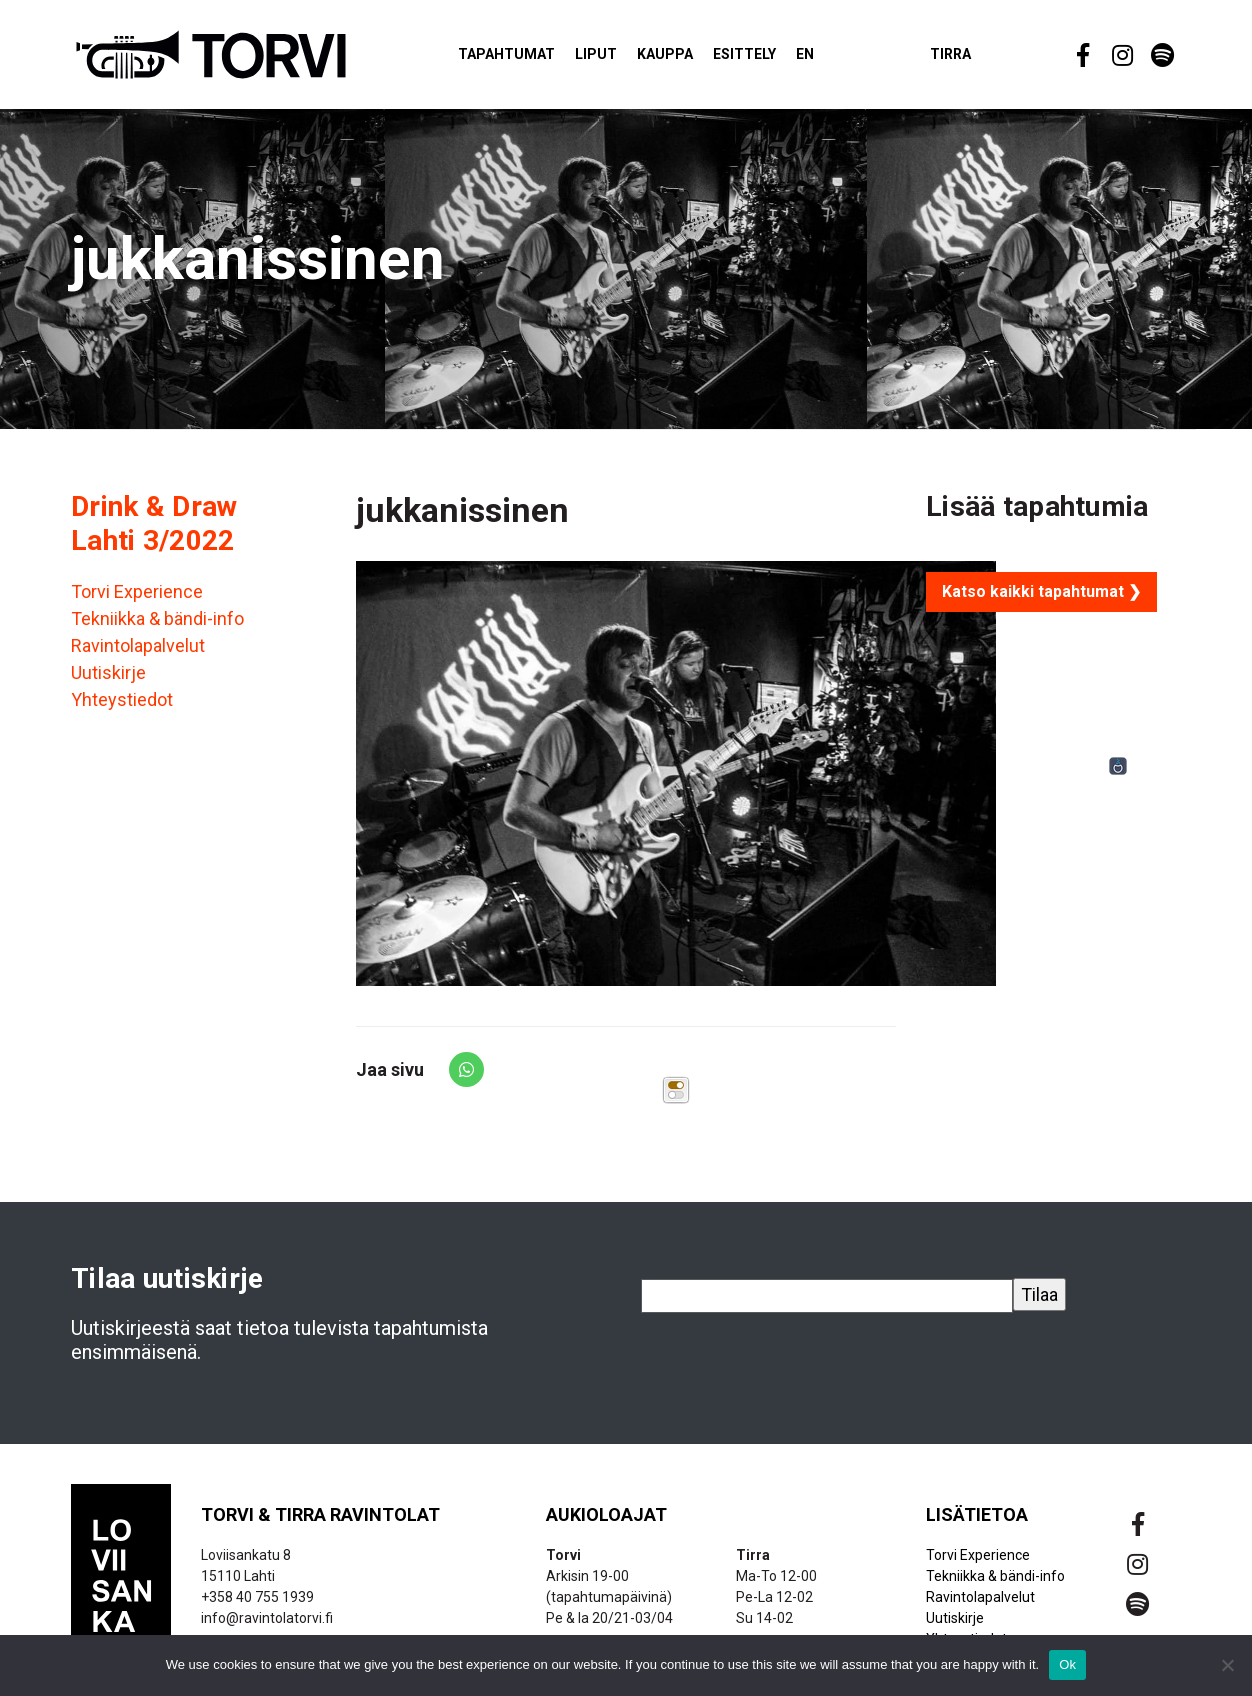 The height and width of the screenshot is (1696, 1252). I want to click on open gnome tweaks settings, so click(676, 1090).